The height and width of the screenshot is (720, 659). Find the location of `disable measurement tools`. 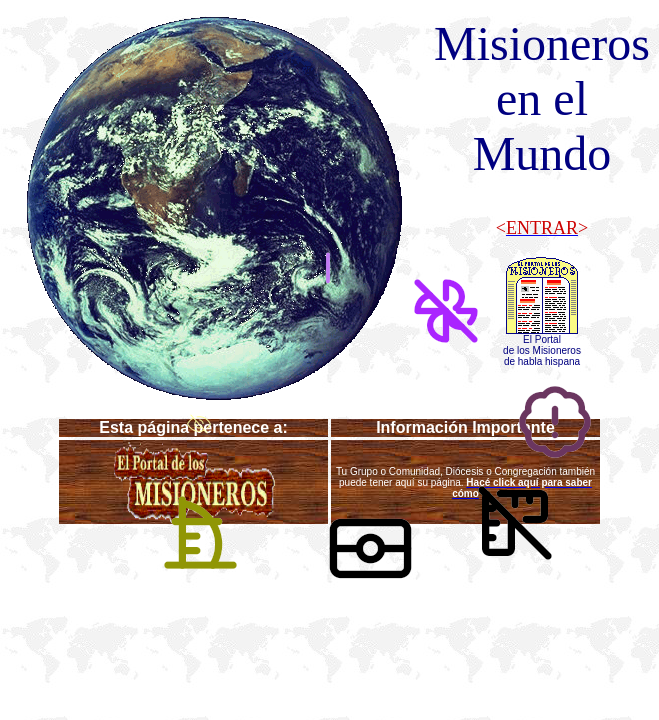

disable measurement tools is located at coordinates (515, 523).